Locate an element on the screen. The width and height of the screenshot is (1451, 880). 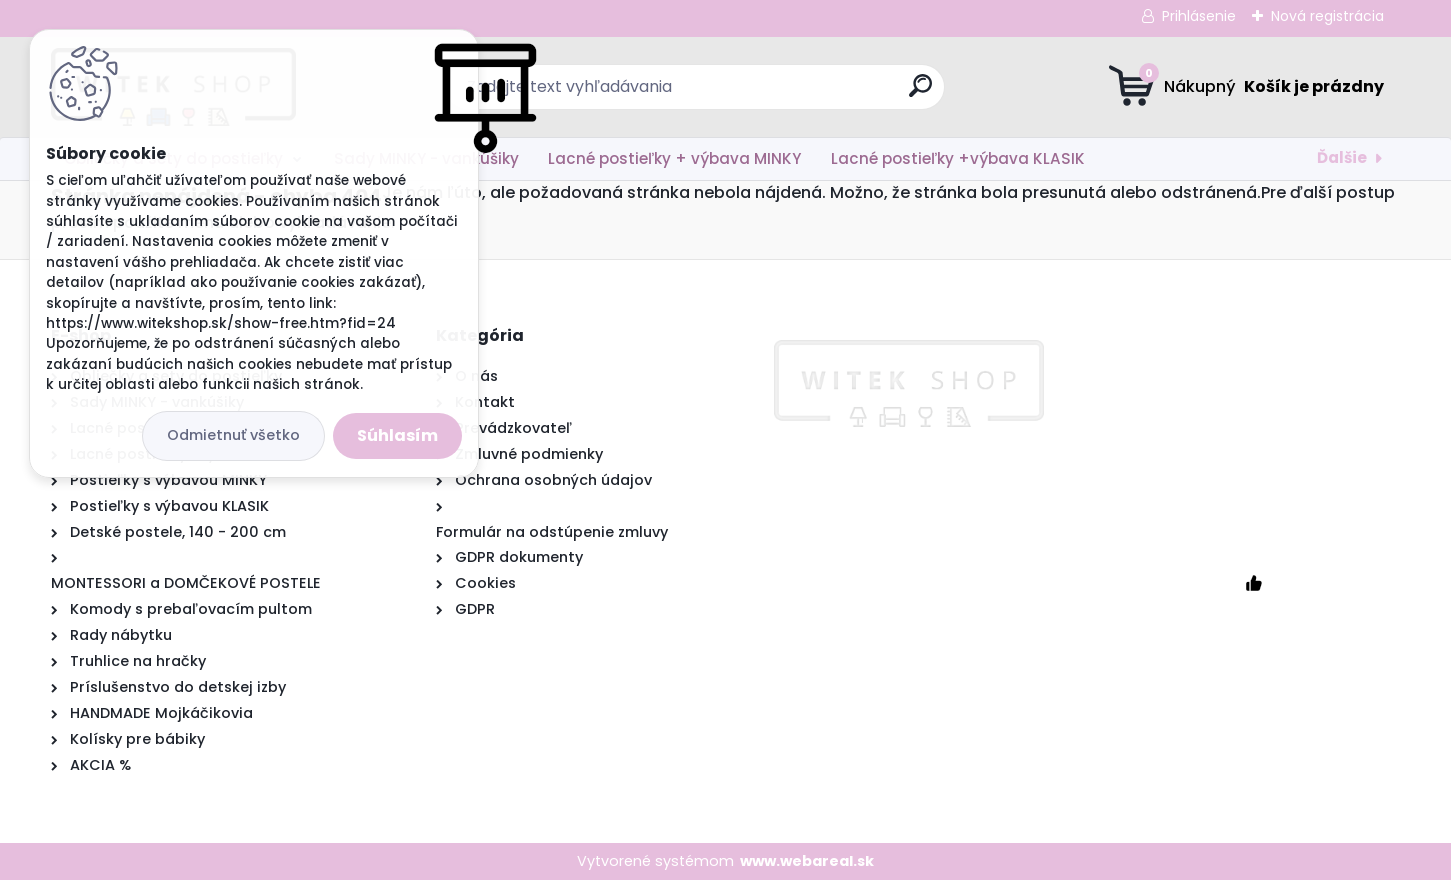
like or upvote content is located at coordinates (1254, 583).